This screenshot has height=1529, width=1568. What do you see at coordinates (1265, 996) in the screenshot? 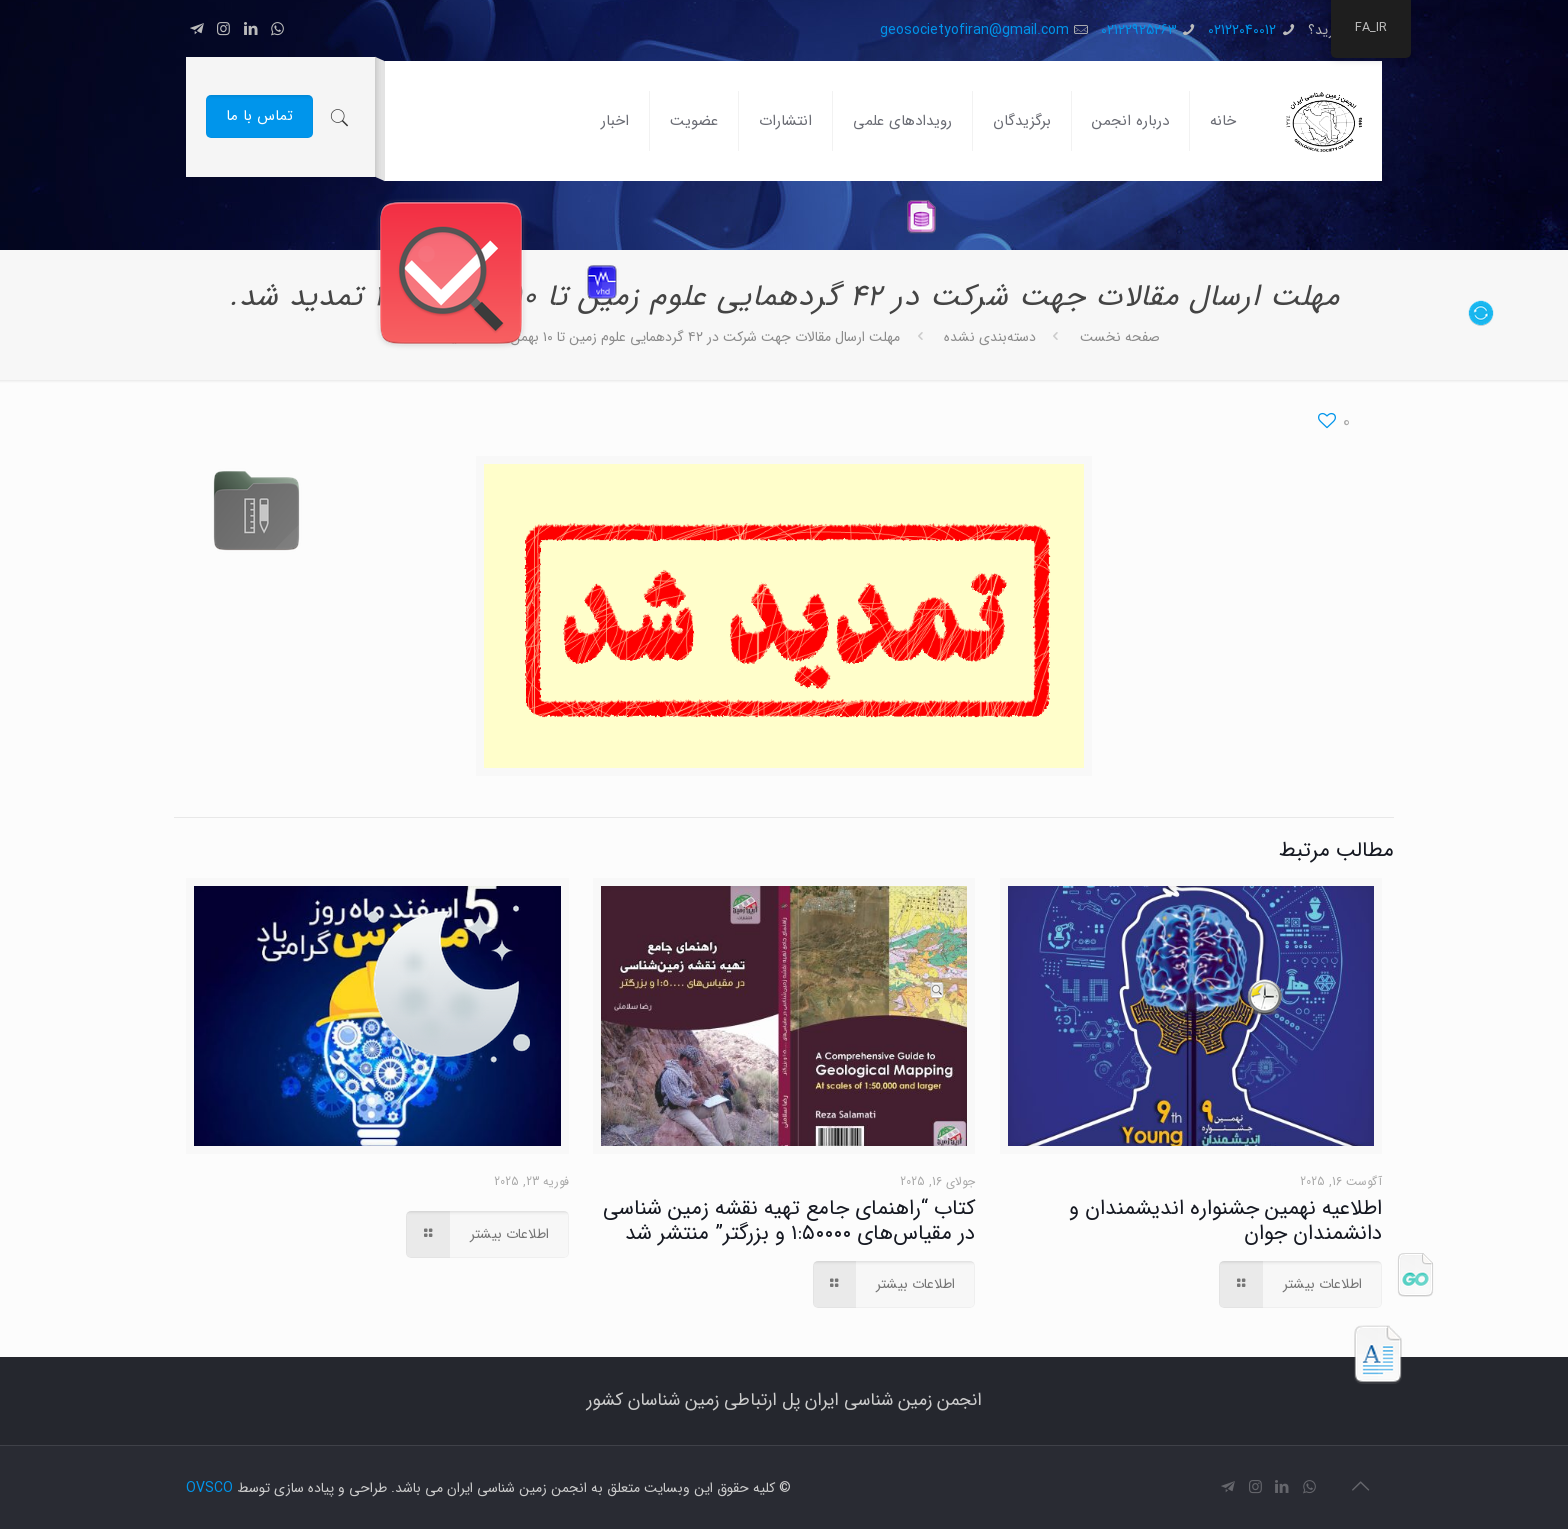
I see `open recently accessed documents` at bounding box center [1265, 996].